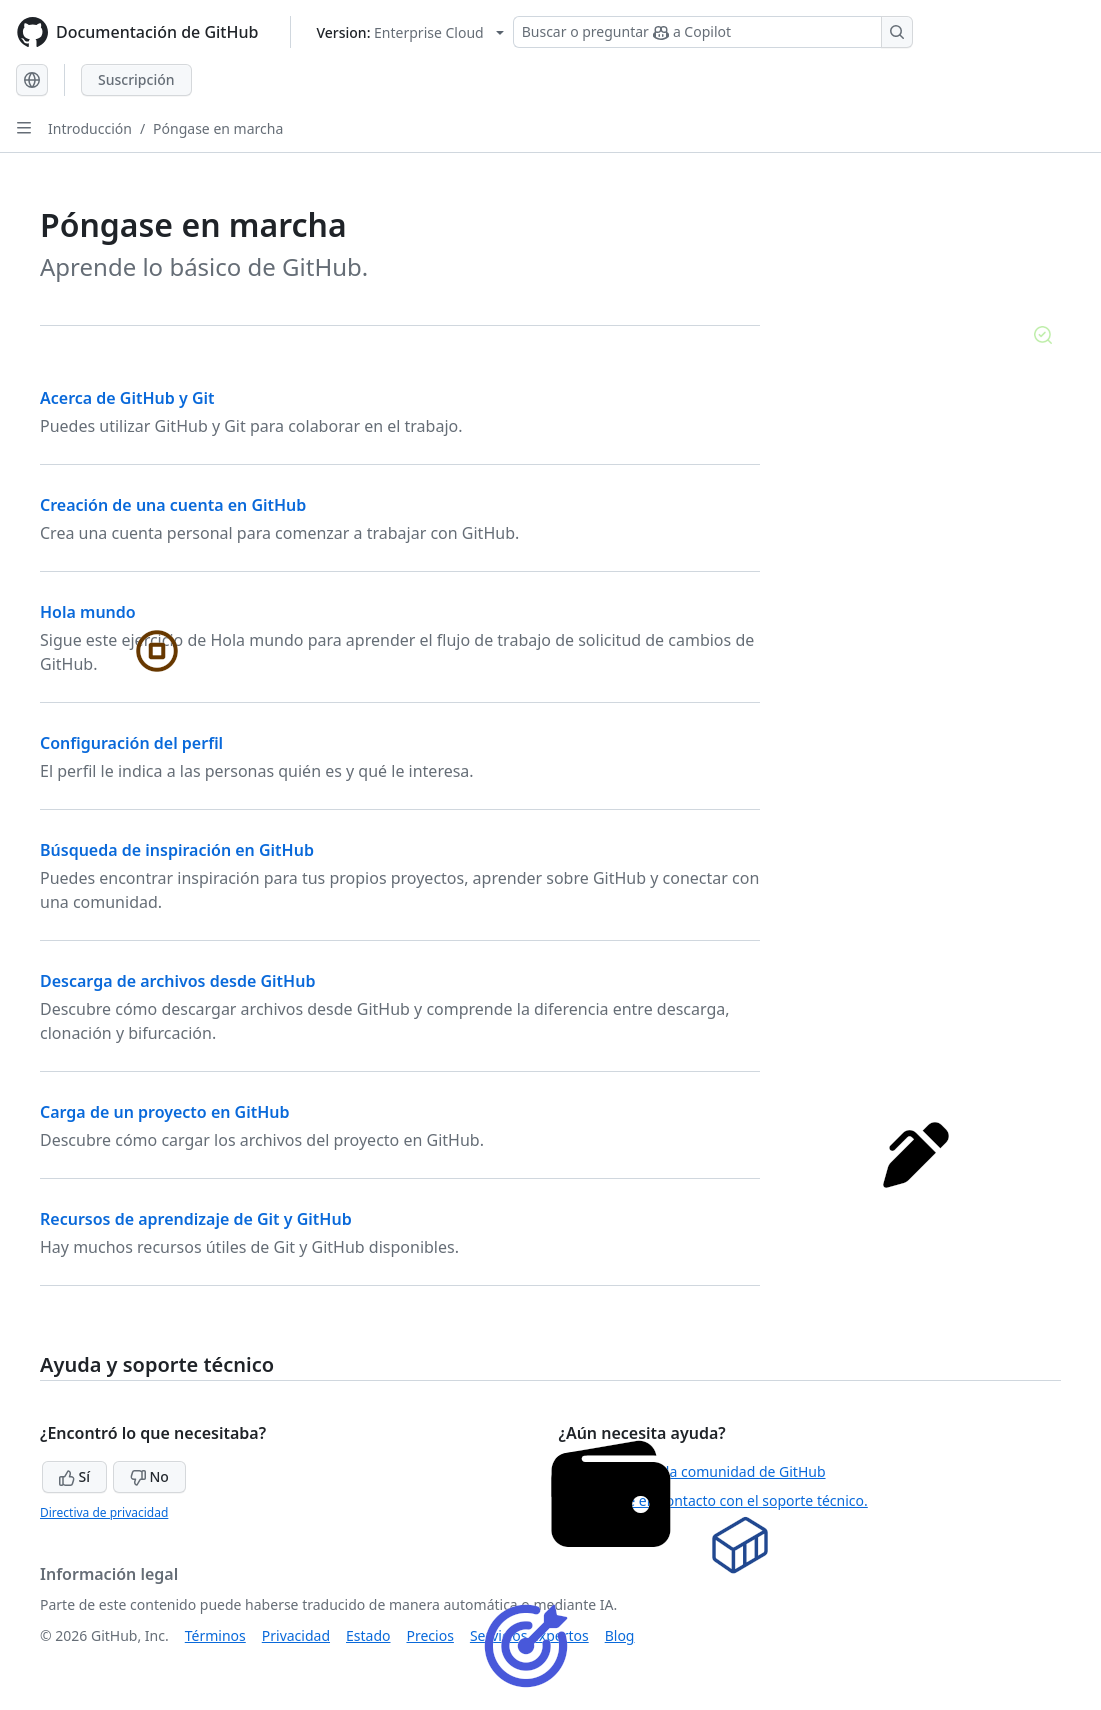 Image resolution: width=1101 pixels, height=1710 pixels. Describe the element at coordinates (157, 651) in the screenshot. I see `stop media playback` at that location.